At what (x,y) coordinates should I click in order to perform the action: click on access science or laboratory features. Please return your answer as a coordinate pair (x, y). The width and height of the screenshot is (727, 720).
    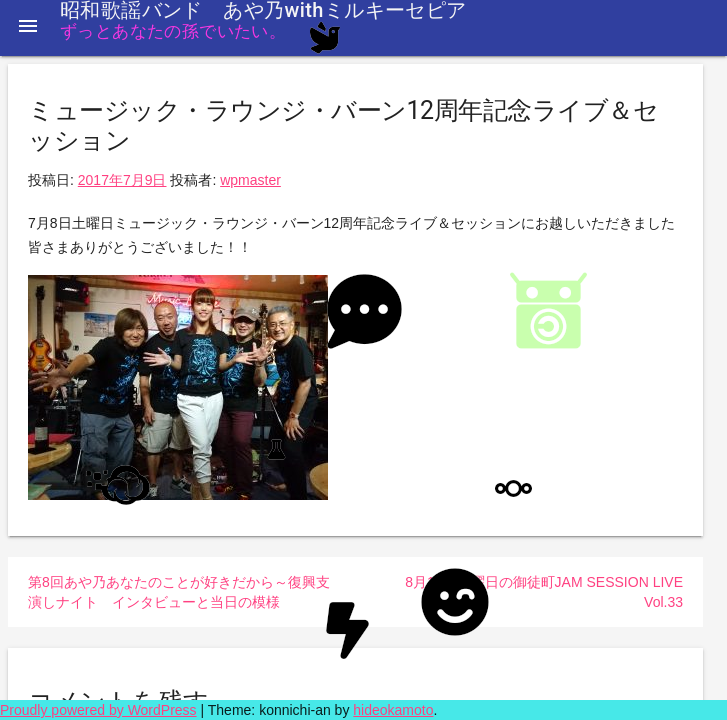
    Looking at the image, I should click on (276, 449).